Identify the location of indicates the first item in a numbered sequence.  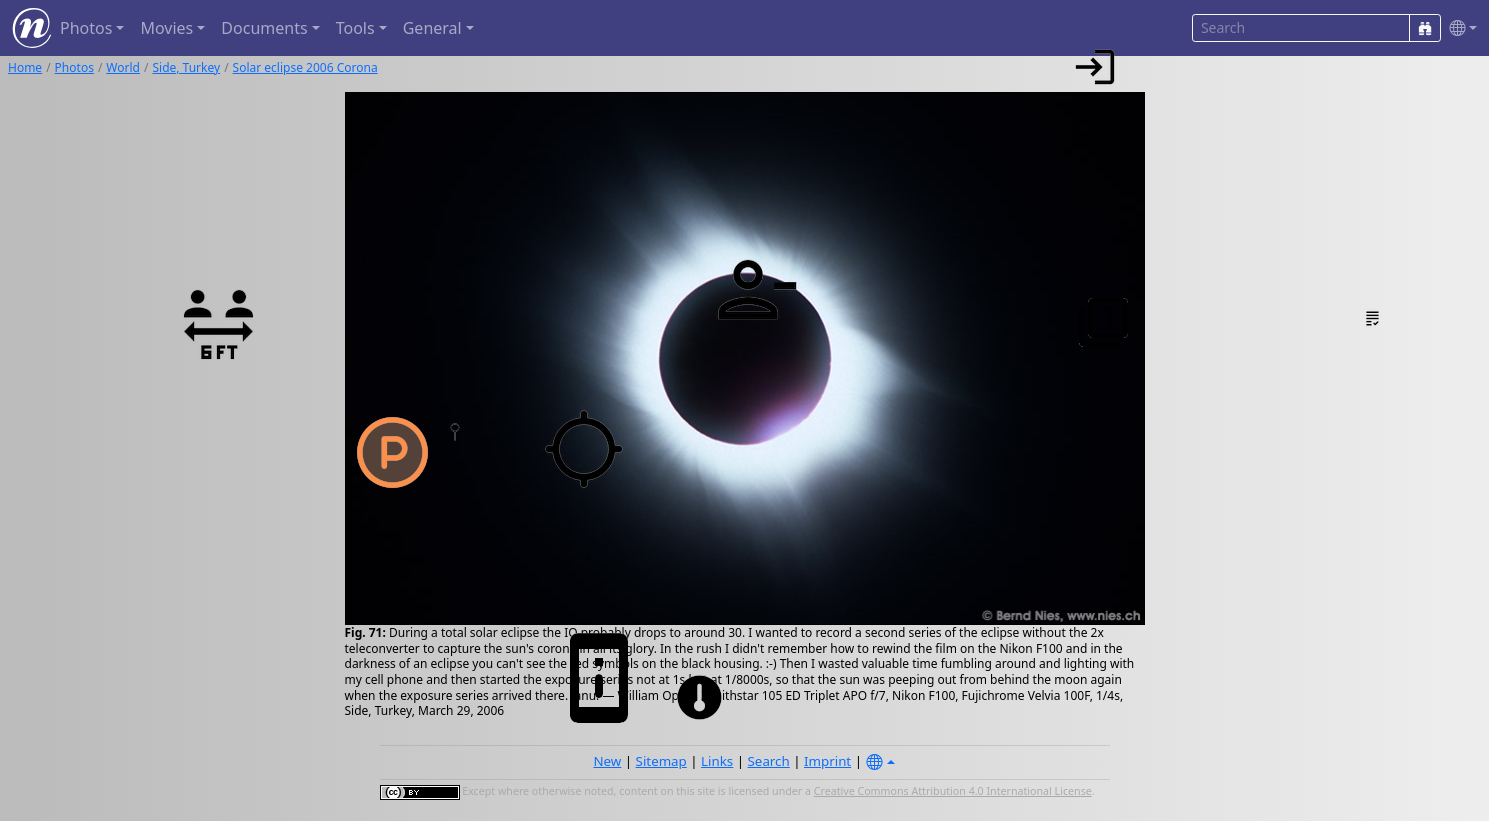
(1103, 322).